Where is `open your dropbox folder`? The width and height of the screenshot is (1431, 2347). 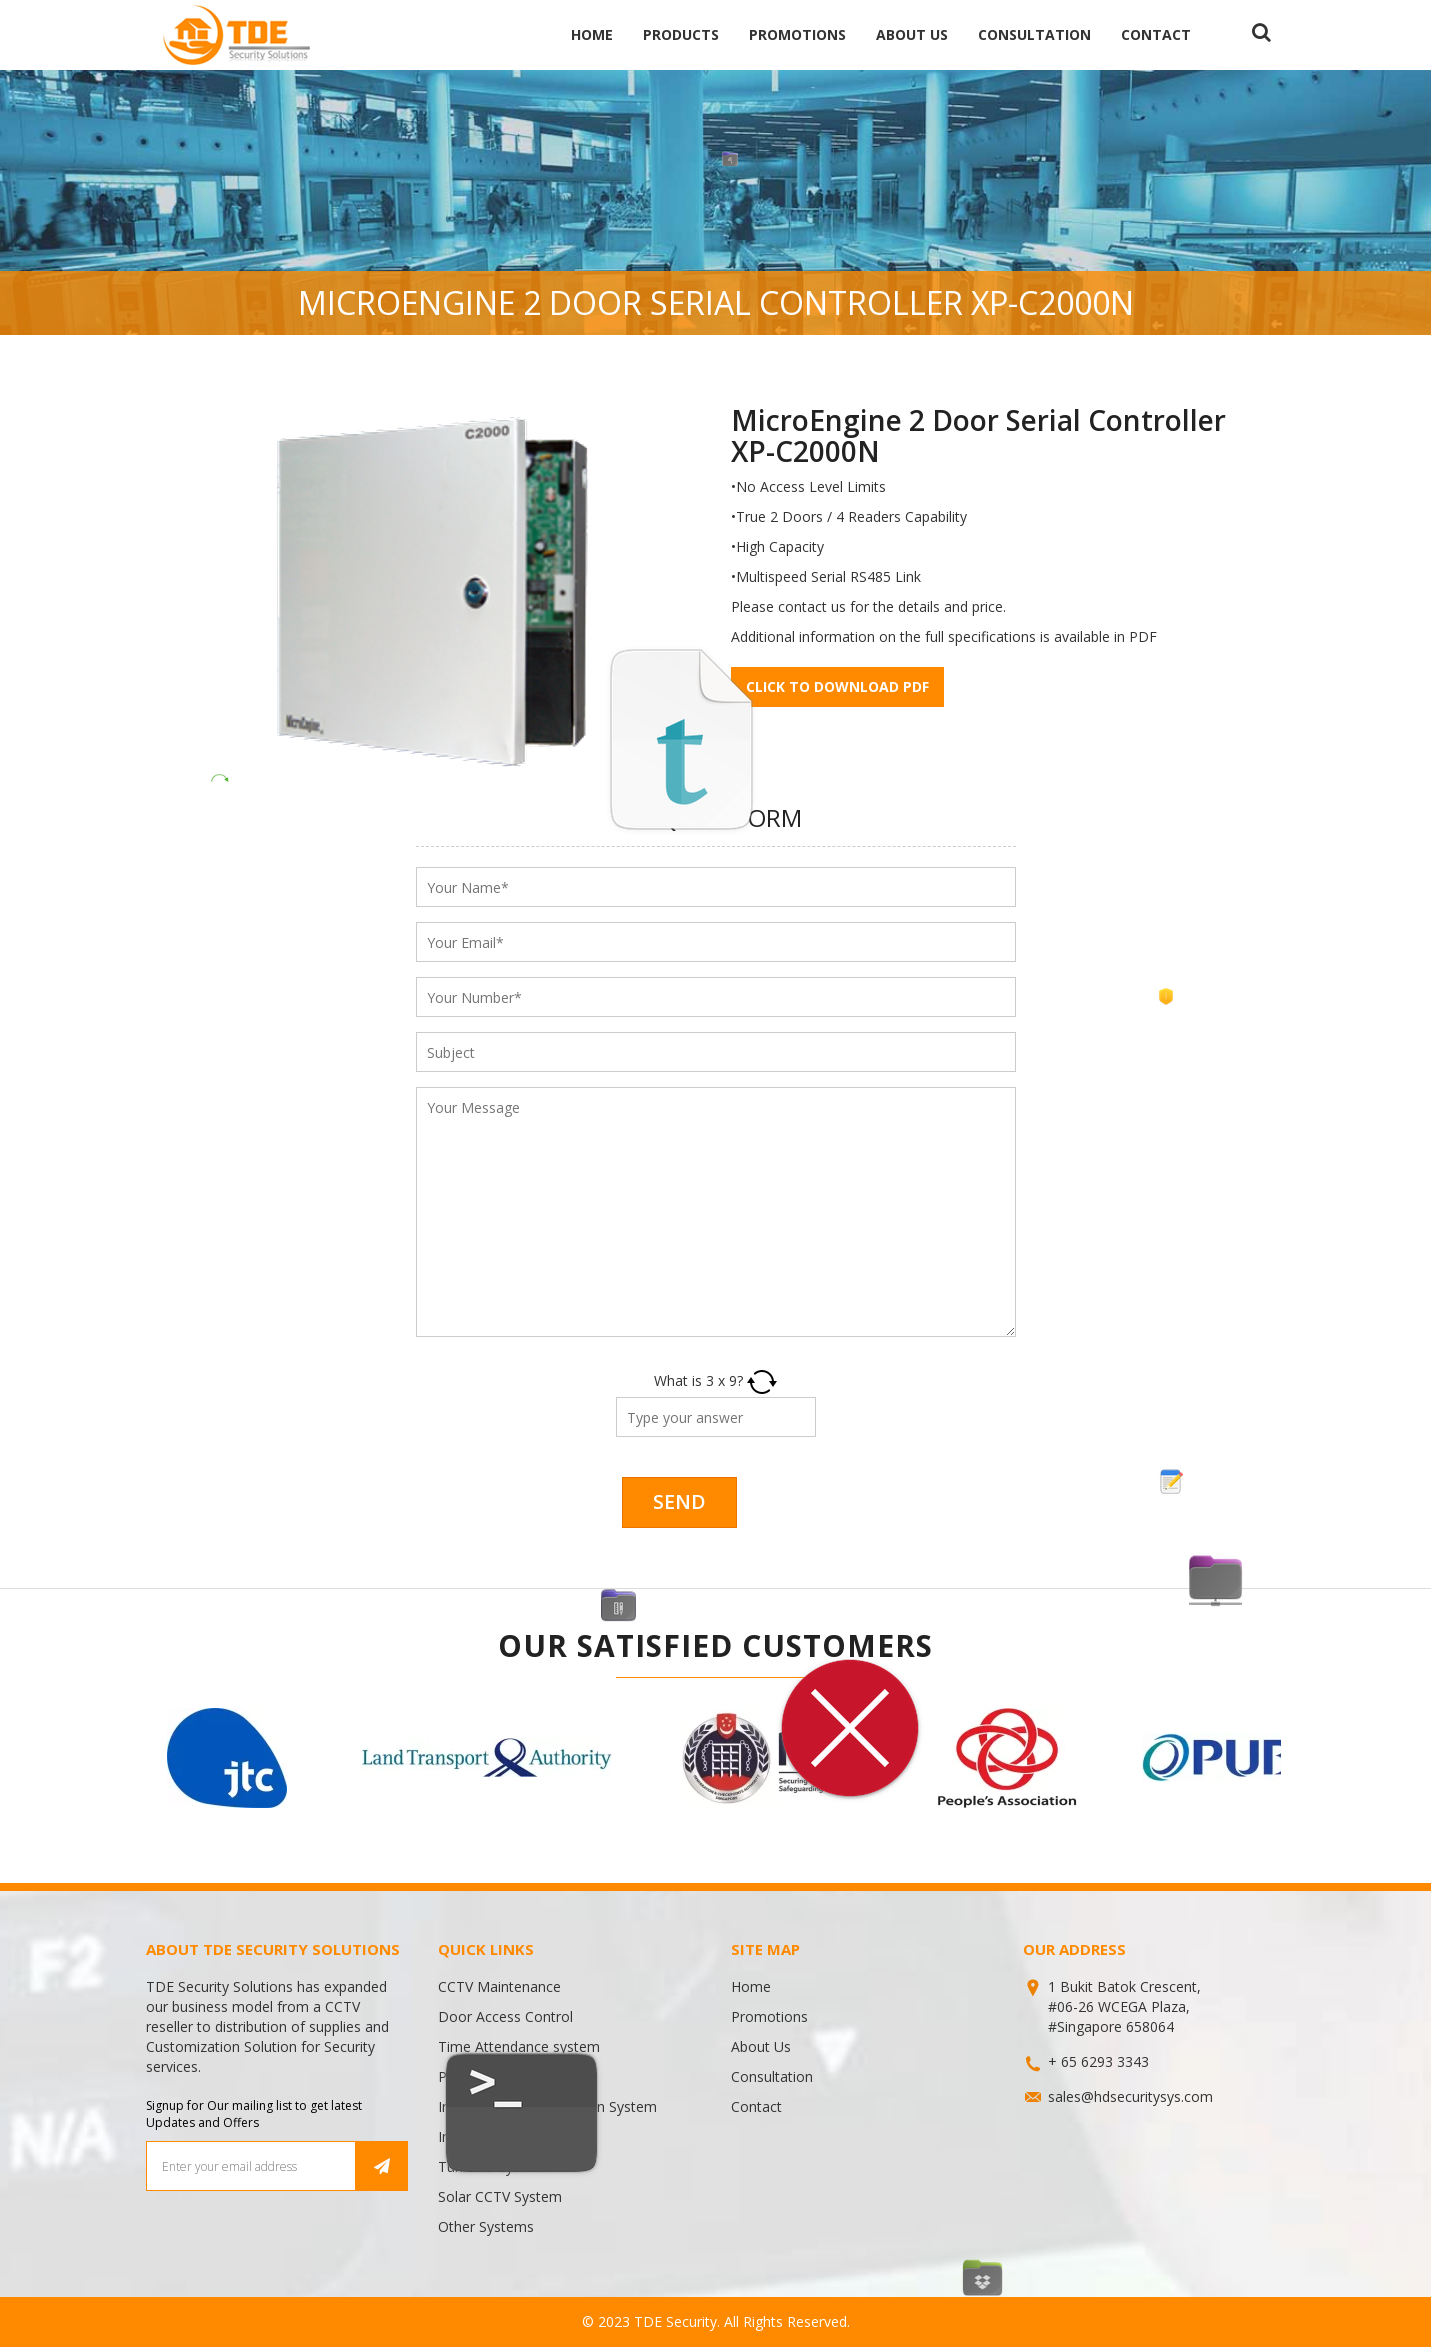
open your dropbox folder is located at coordinates (982, 2277).